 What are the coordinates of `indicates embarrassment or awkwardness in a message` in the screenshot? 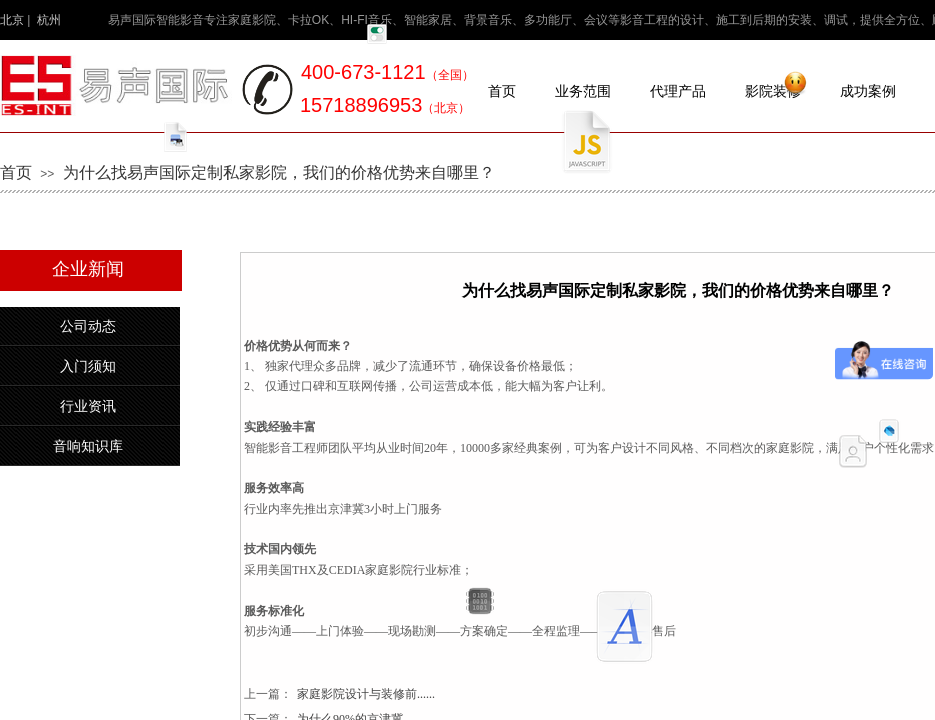 It's located at (795, 83).